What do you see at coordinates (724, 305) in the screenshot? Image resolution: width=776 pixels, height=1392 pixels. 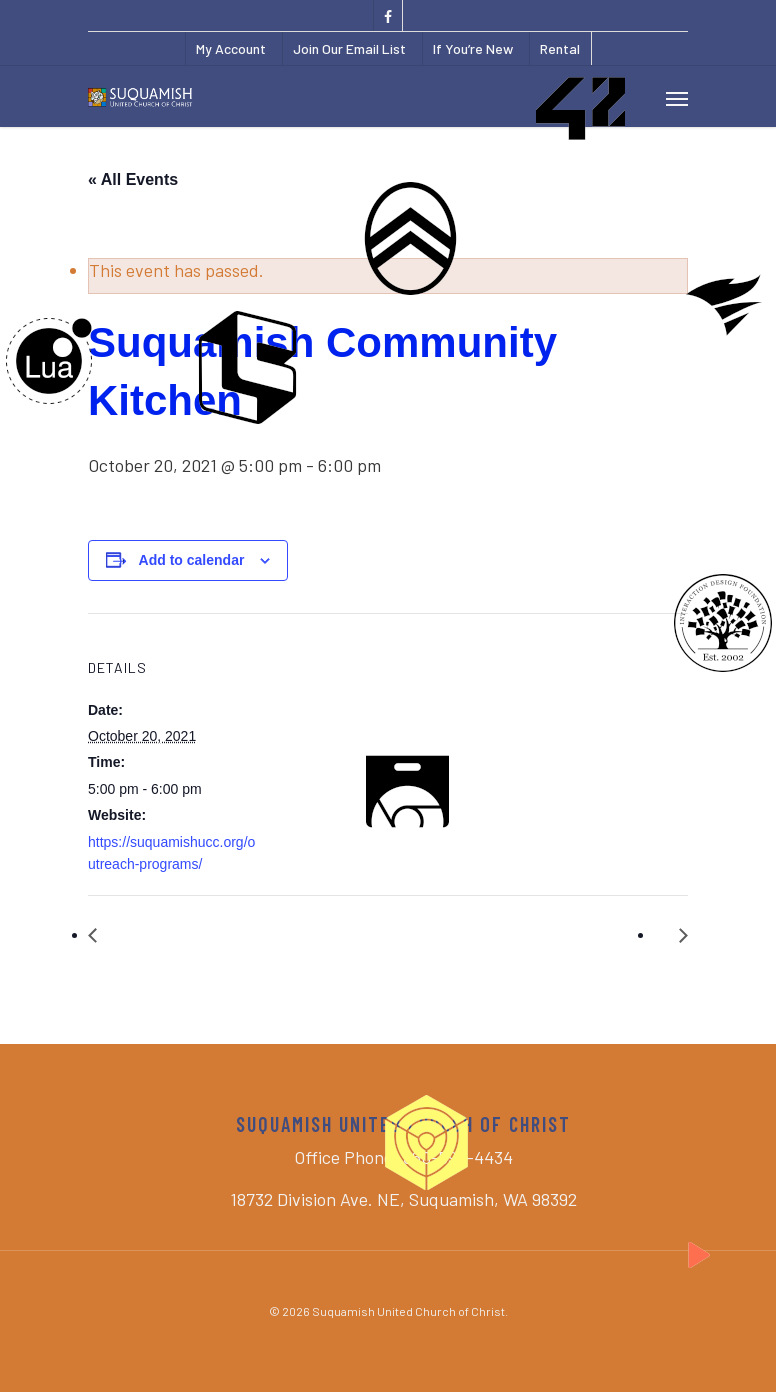 I see `Pingdom website monitoring service logo` at bounding box center [724, 305].